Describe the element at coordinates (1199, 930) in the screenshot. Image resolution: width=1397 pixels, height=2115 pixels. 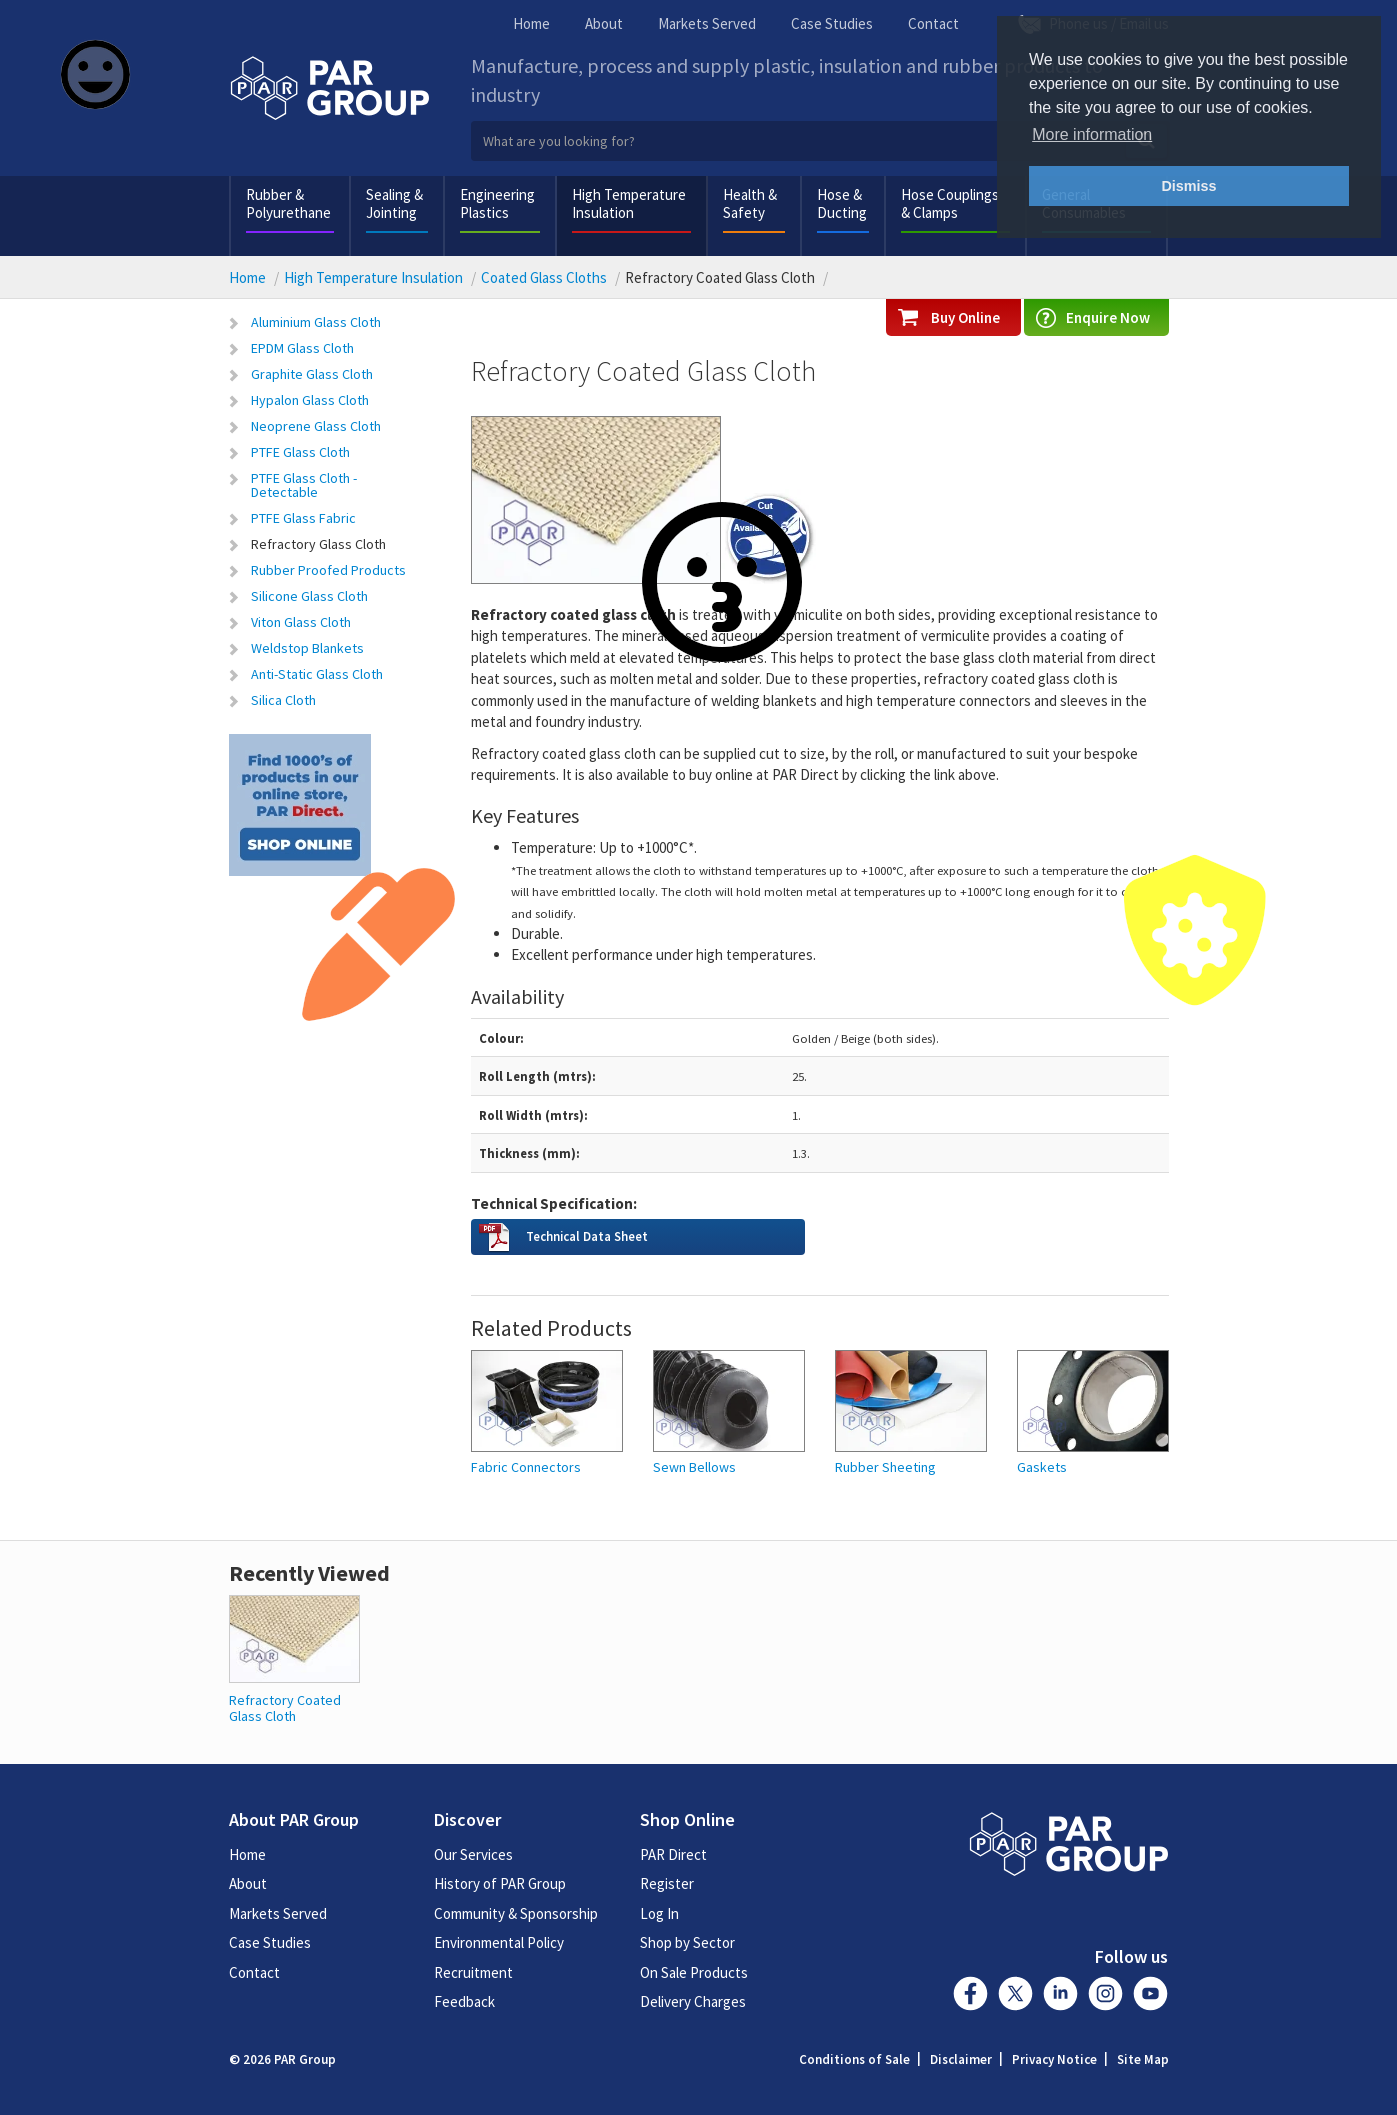
I see `virus protection or antivirus security status` at that location.